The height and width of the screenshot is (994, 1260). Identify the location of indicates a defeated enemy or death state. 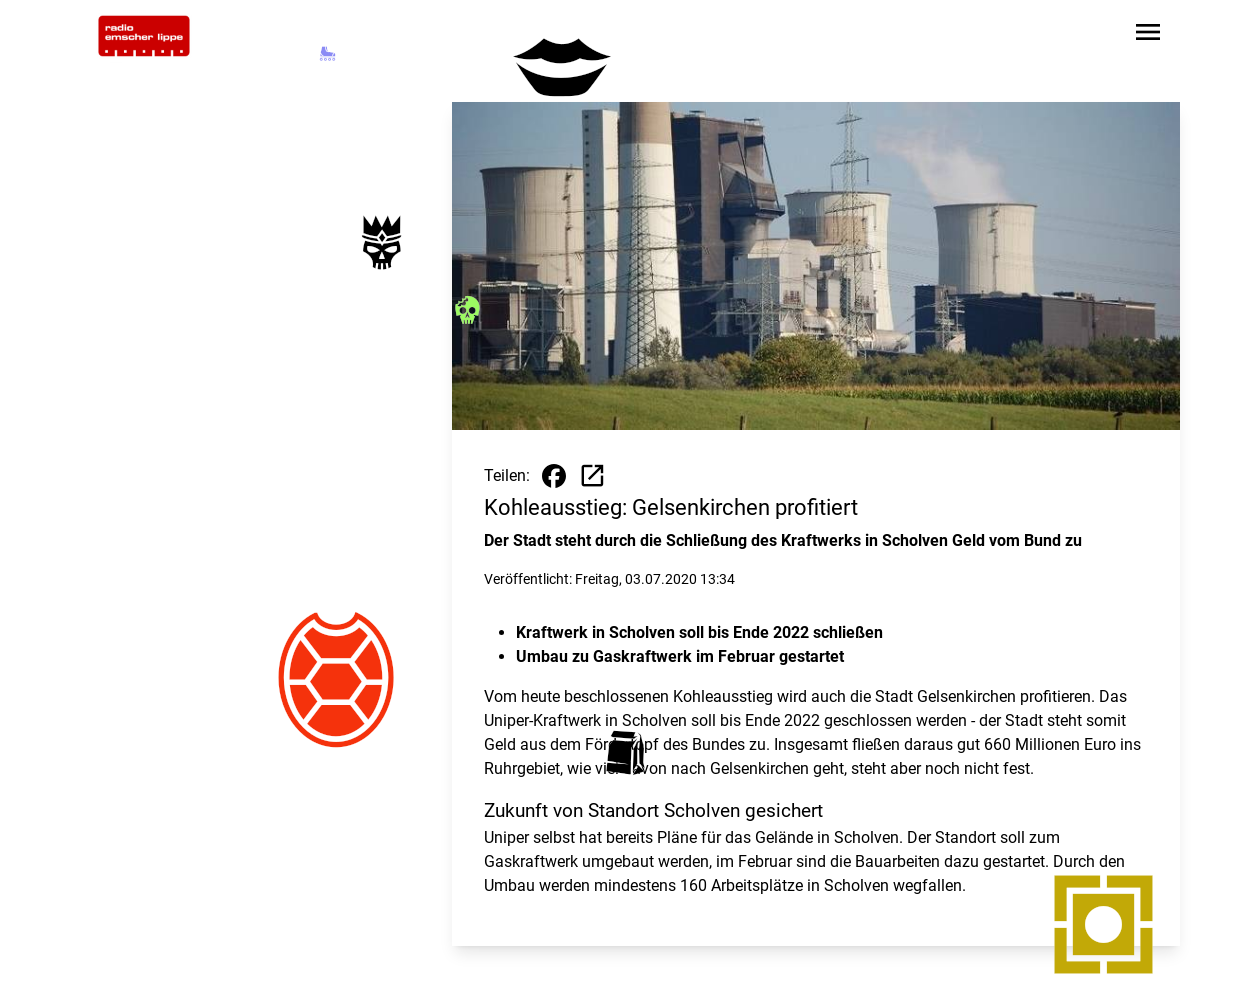
(467, 310).